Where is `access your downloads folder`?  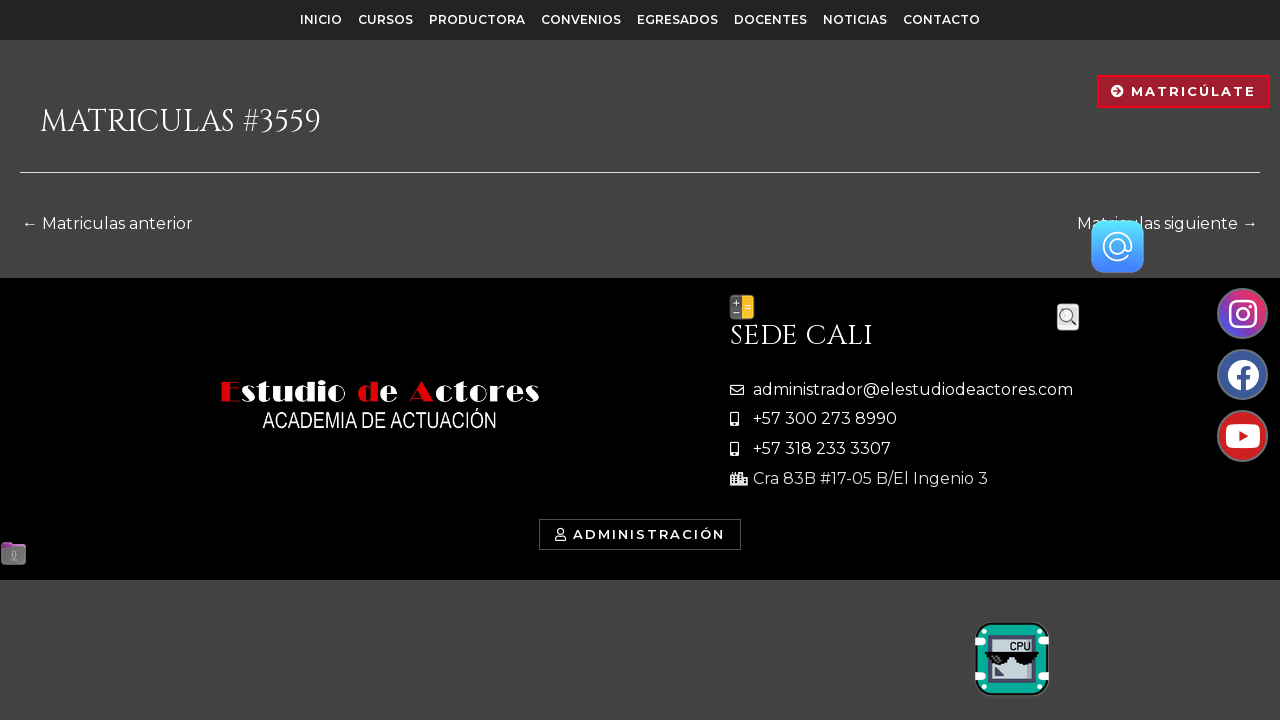 access your downloads folder is located at coordinates (13, 553).